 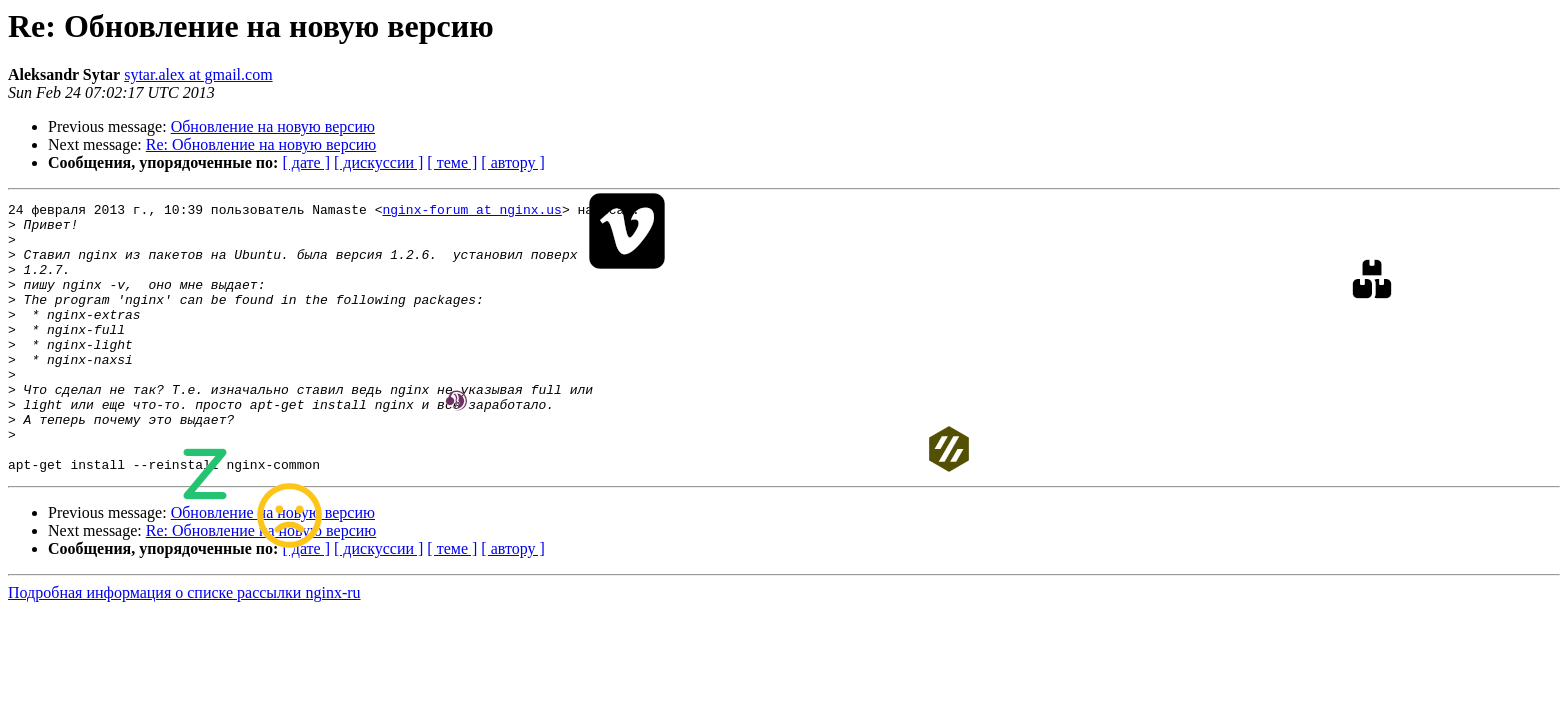 I want to click on view inventory or stock items, so click(x=1372, y=279).